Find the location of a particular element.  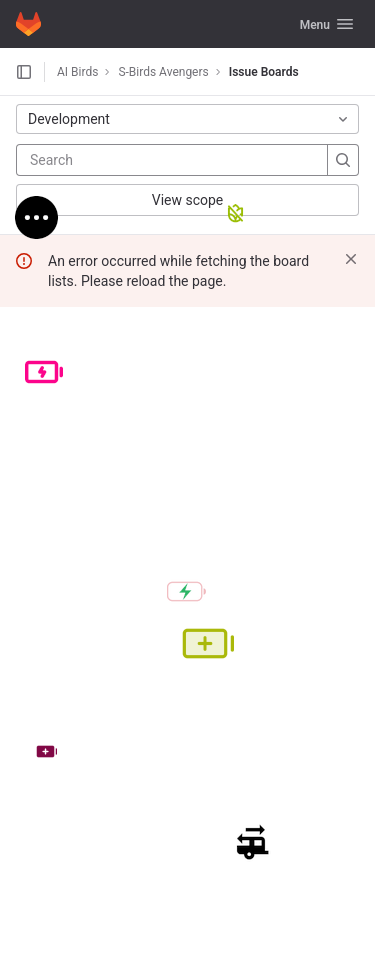

indicates gluten-free or grain-free option is located at coordinates (235, 213).